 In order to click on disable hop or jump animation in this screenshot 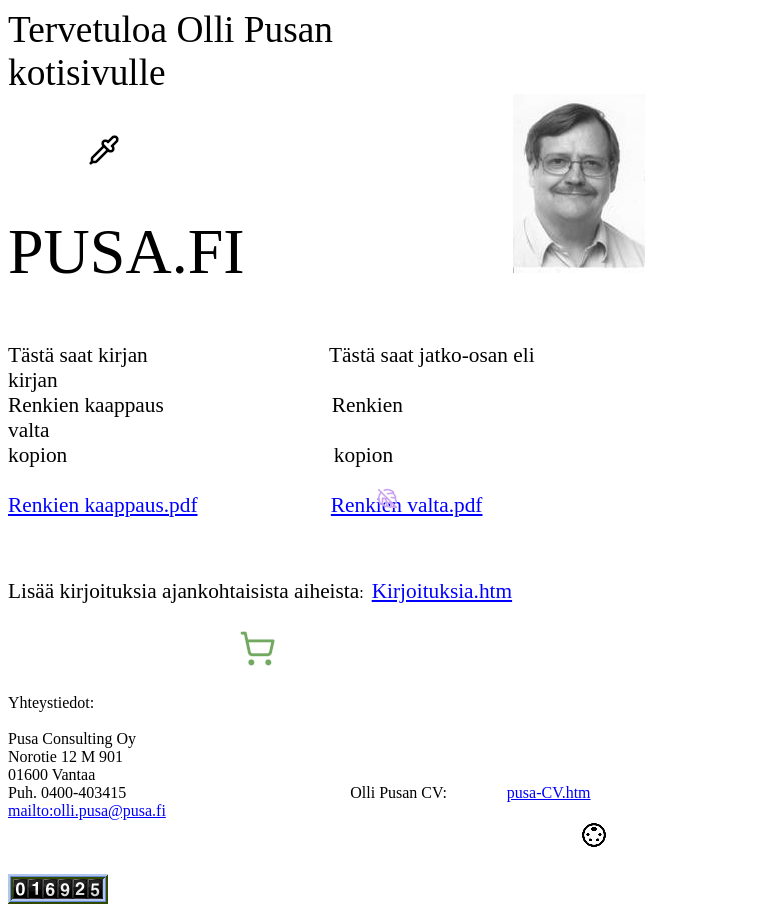, I will do `click(387, 498)`.